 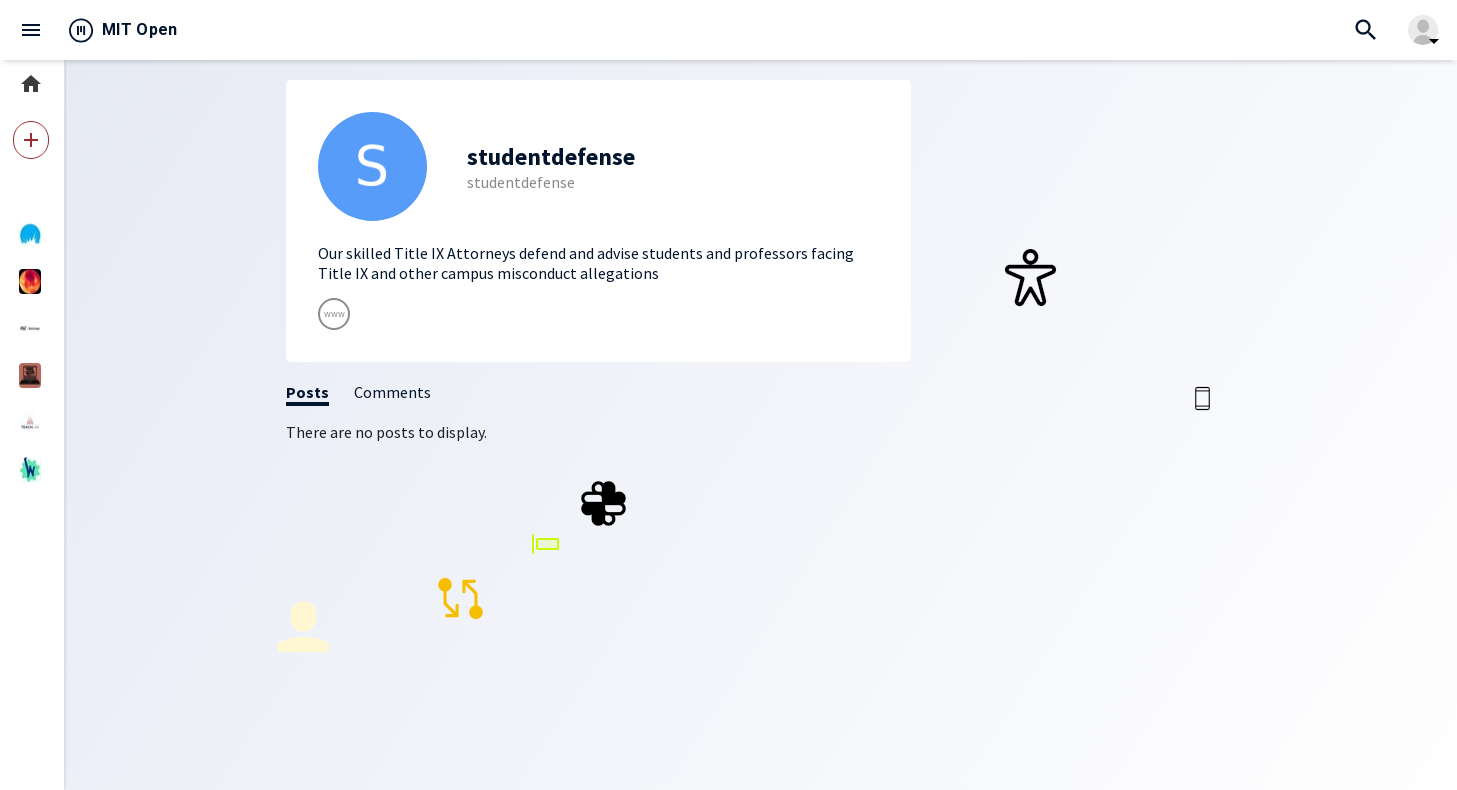 What do you see at coordinates (303, 626) in the screenshot?
I see `view your profile` at bounding box center [303, 626].